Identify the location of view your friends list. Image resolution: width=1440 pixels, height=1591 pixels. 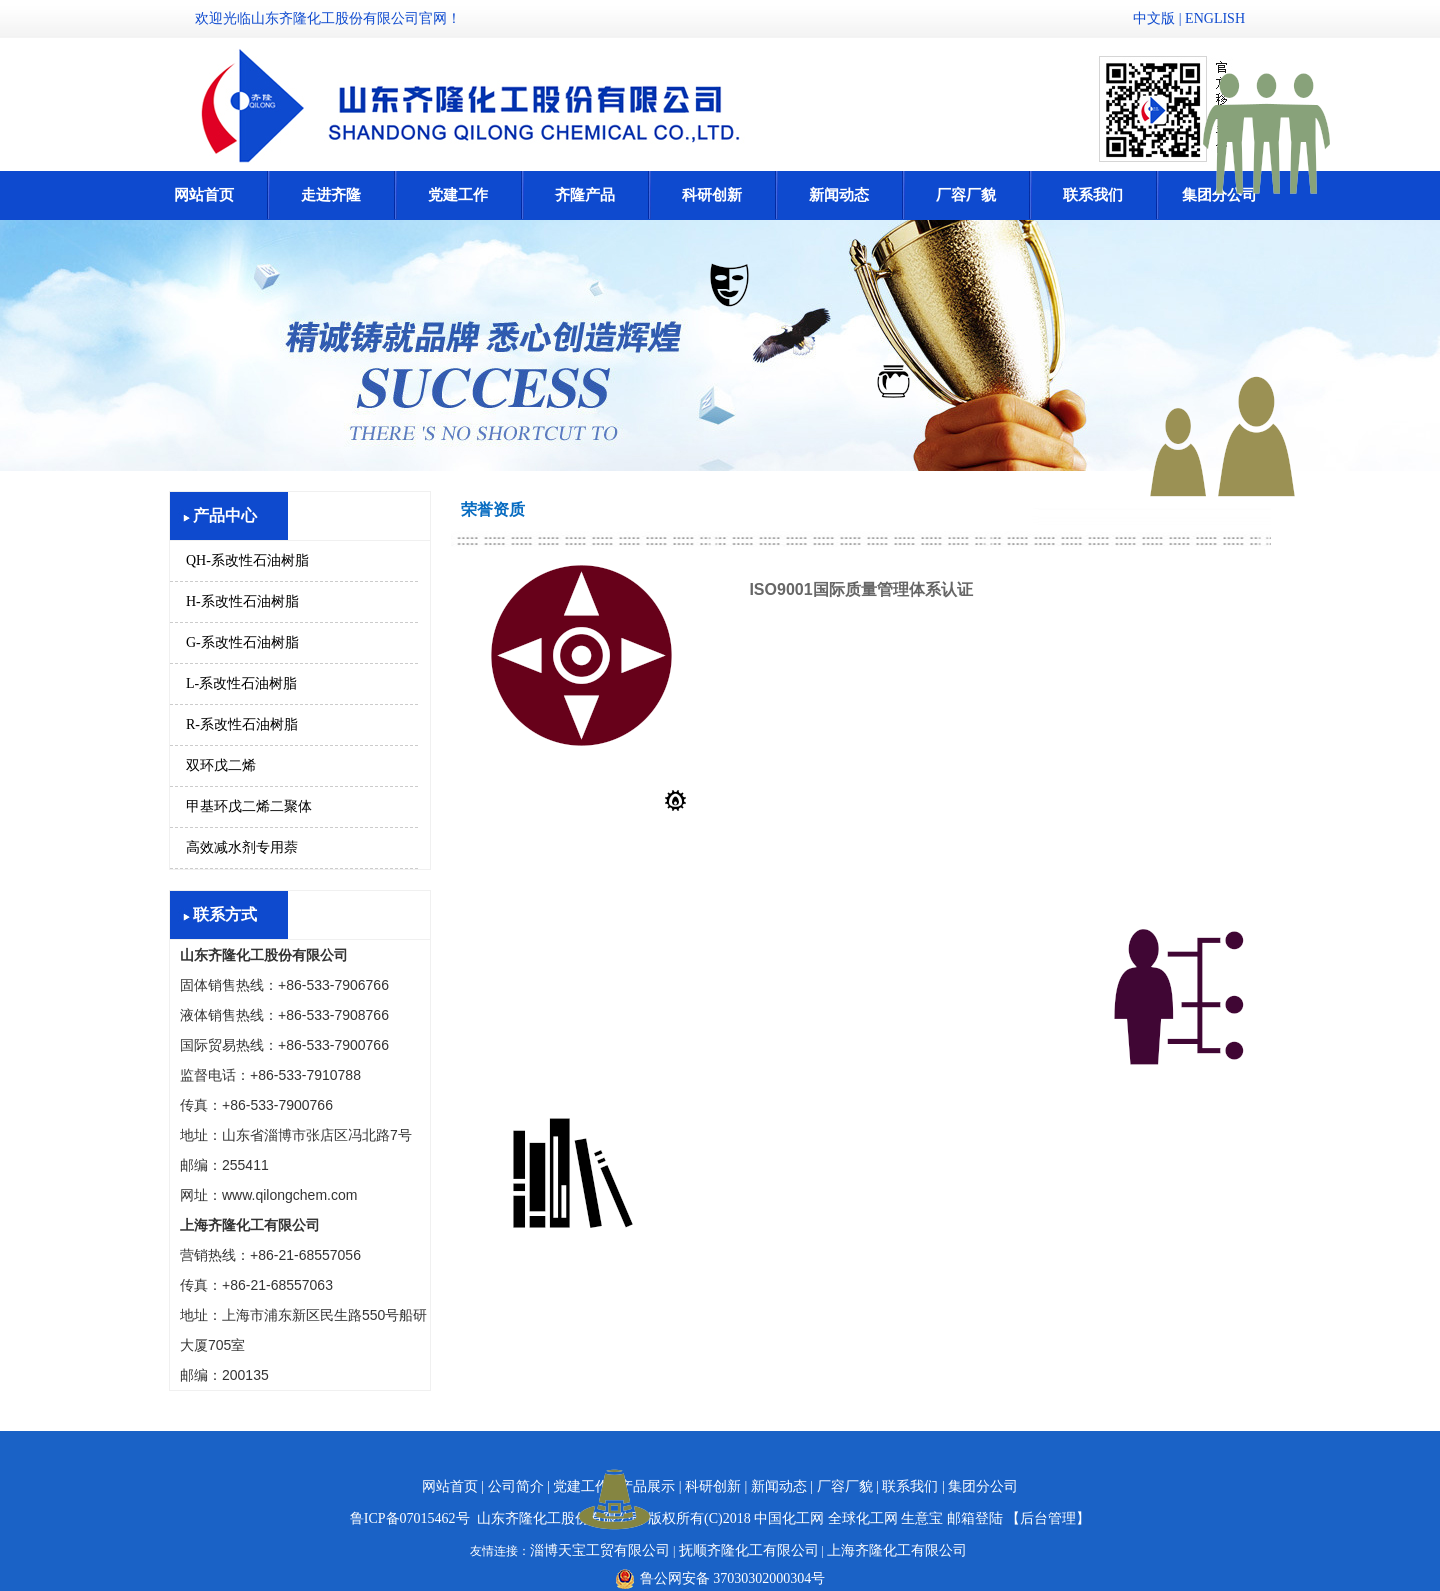
(1266, 133).